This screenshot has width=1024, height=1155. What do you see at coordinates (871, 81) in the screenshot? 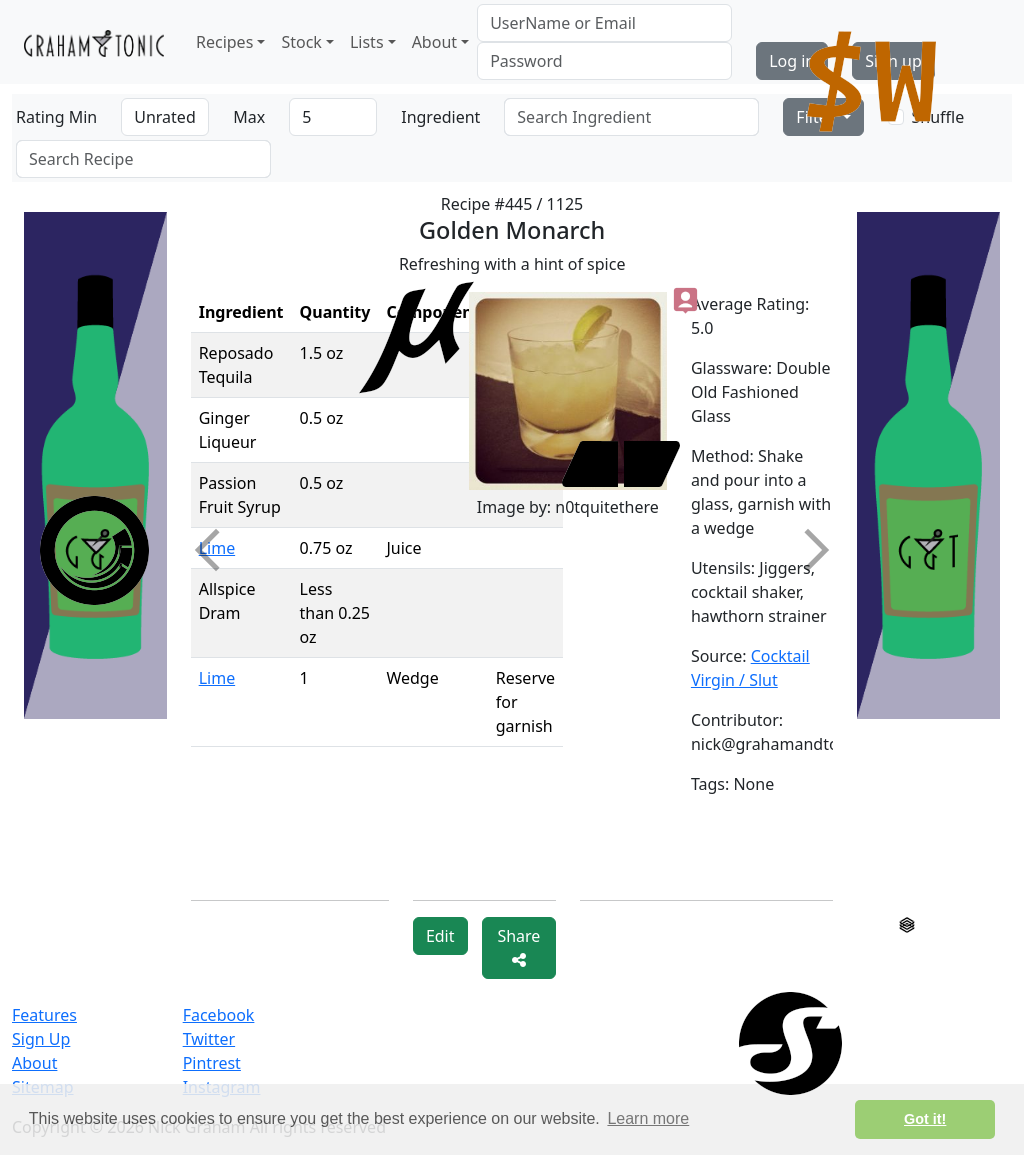
I see `open wezterm terminal application` at bounding box center [871, 81].